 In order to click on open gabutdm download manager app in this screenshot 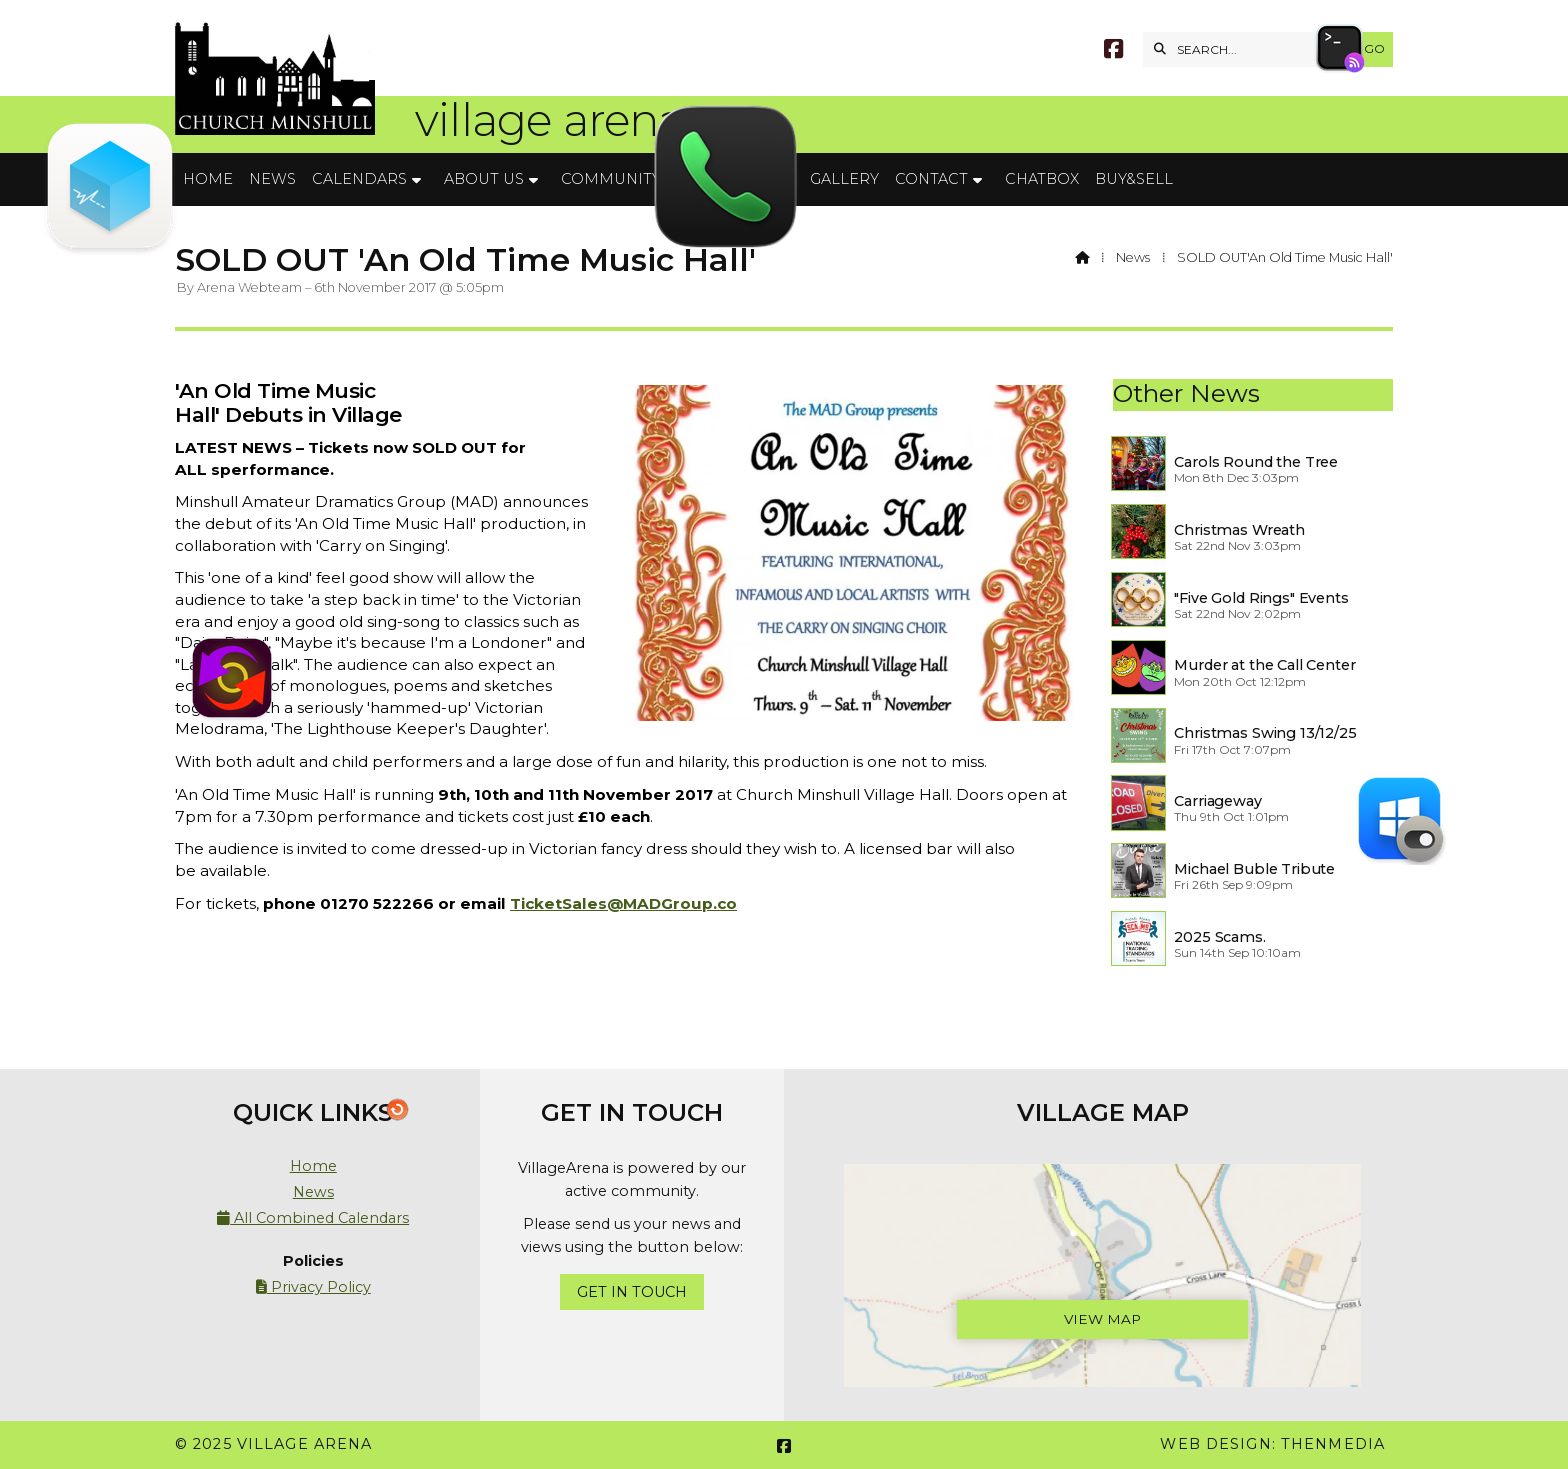, I will do `click(232, 678)`.